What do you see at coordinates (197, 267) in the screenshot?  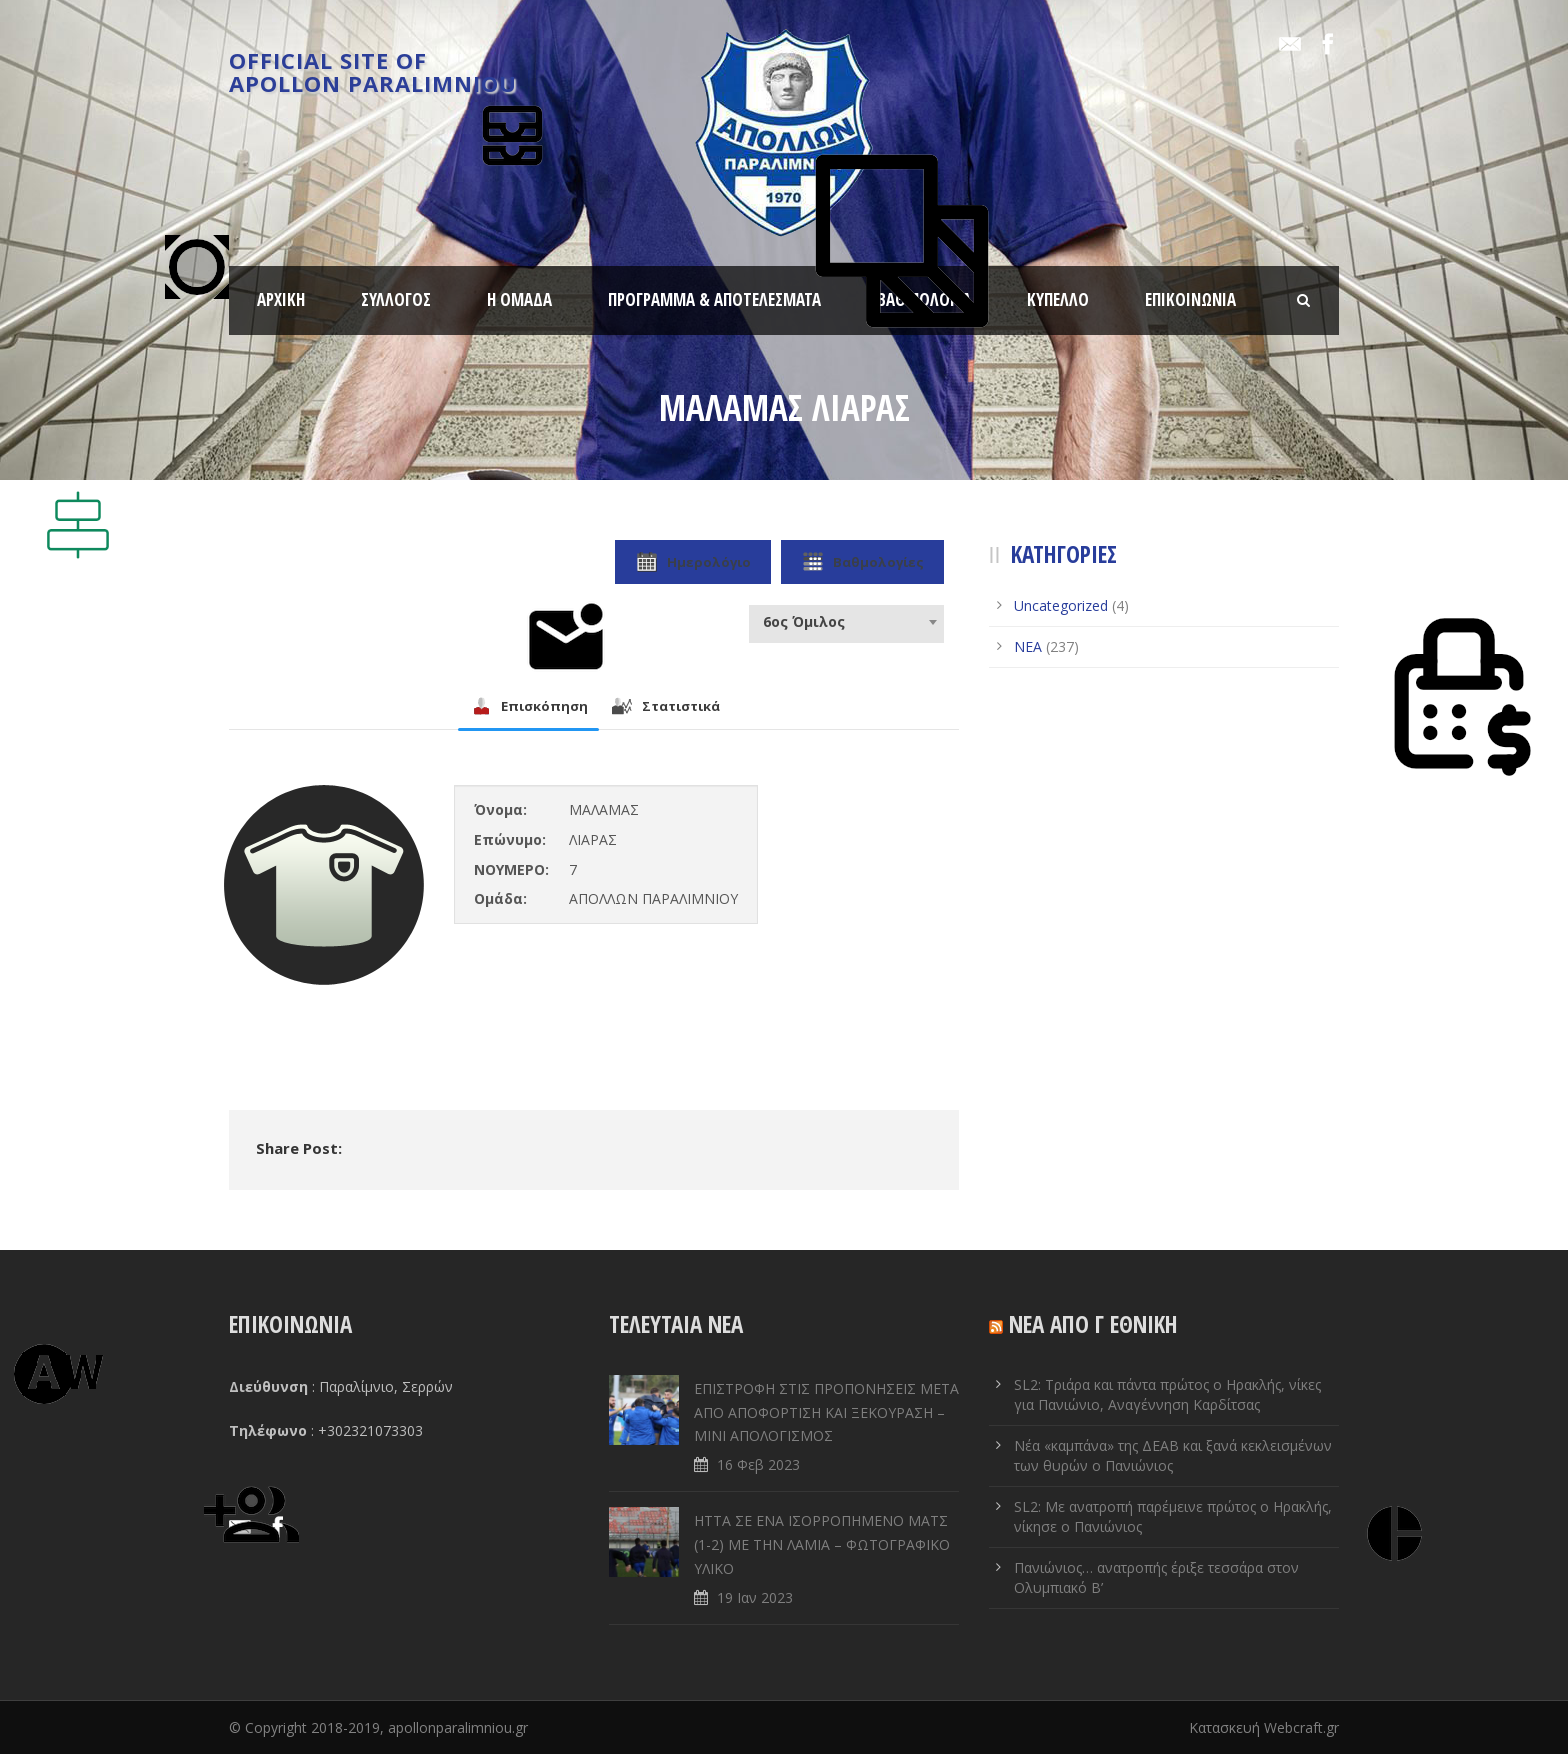 I see `expand all items or content` at bounding box center [197, 267].